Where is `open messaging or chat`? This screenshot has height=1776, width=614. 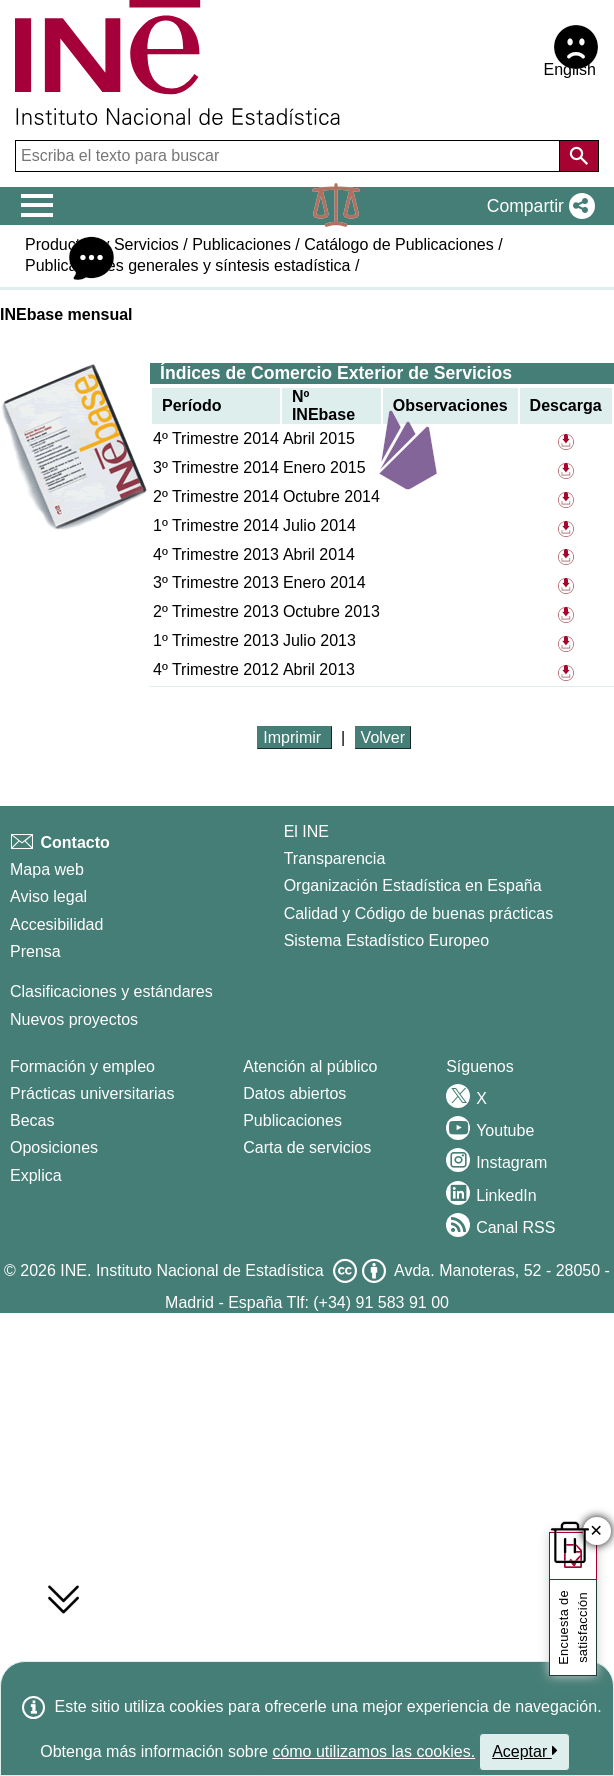 open messaging or chat is located at coordinates (91, 257).